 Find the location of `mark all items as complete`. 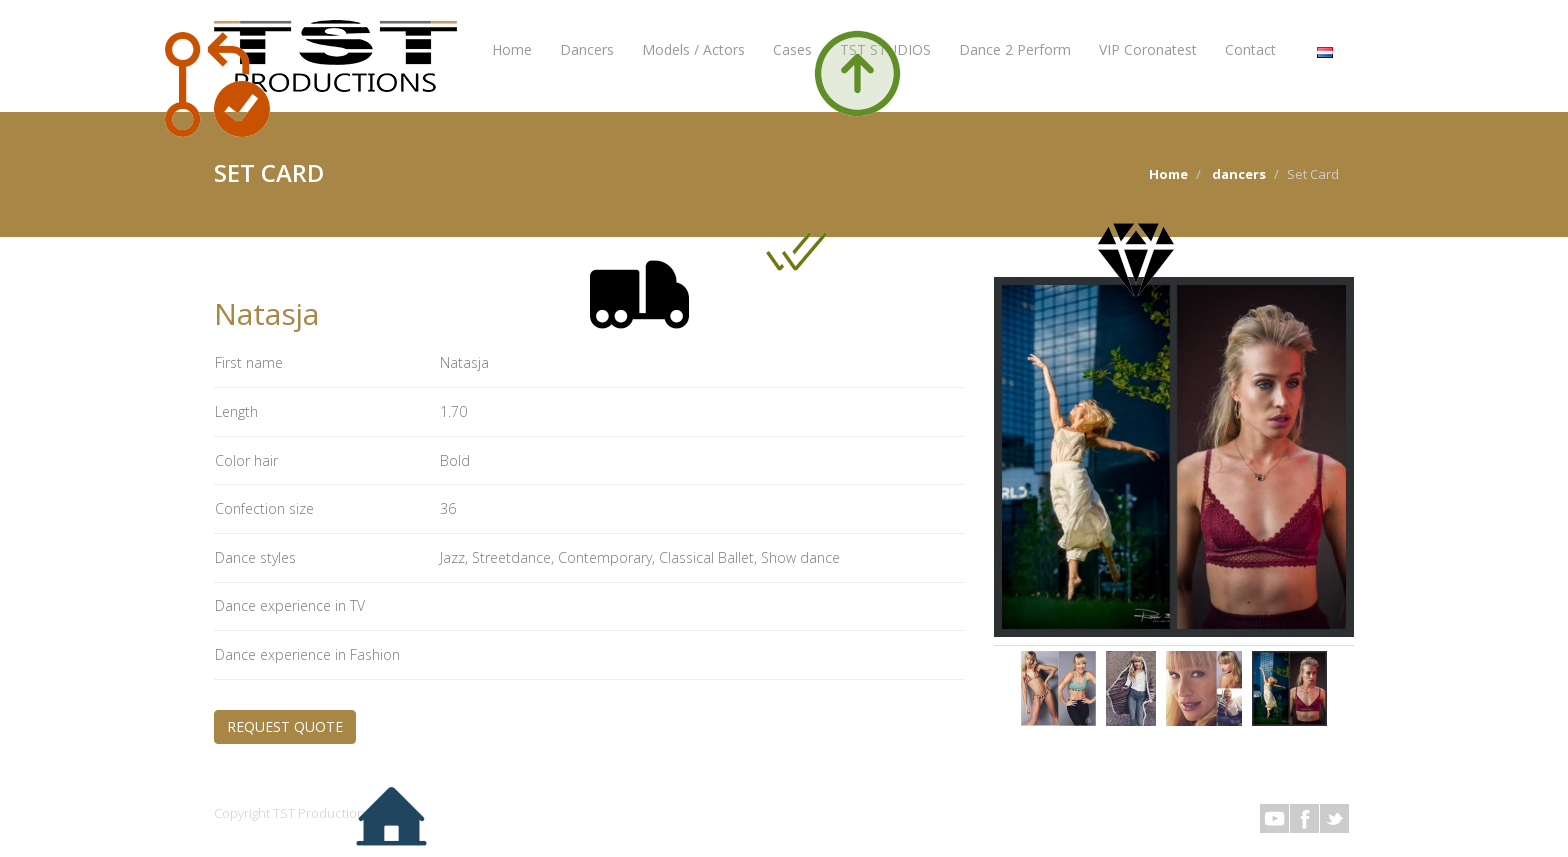

mark all items as complete is located at coordinates (797, 251).